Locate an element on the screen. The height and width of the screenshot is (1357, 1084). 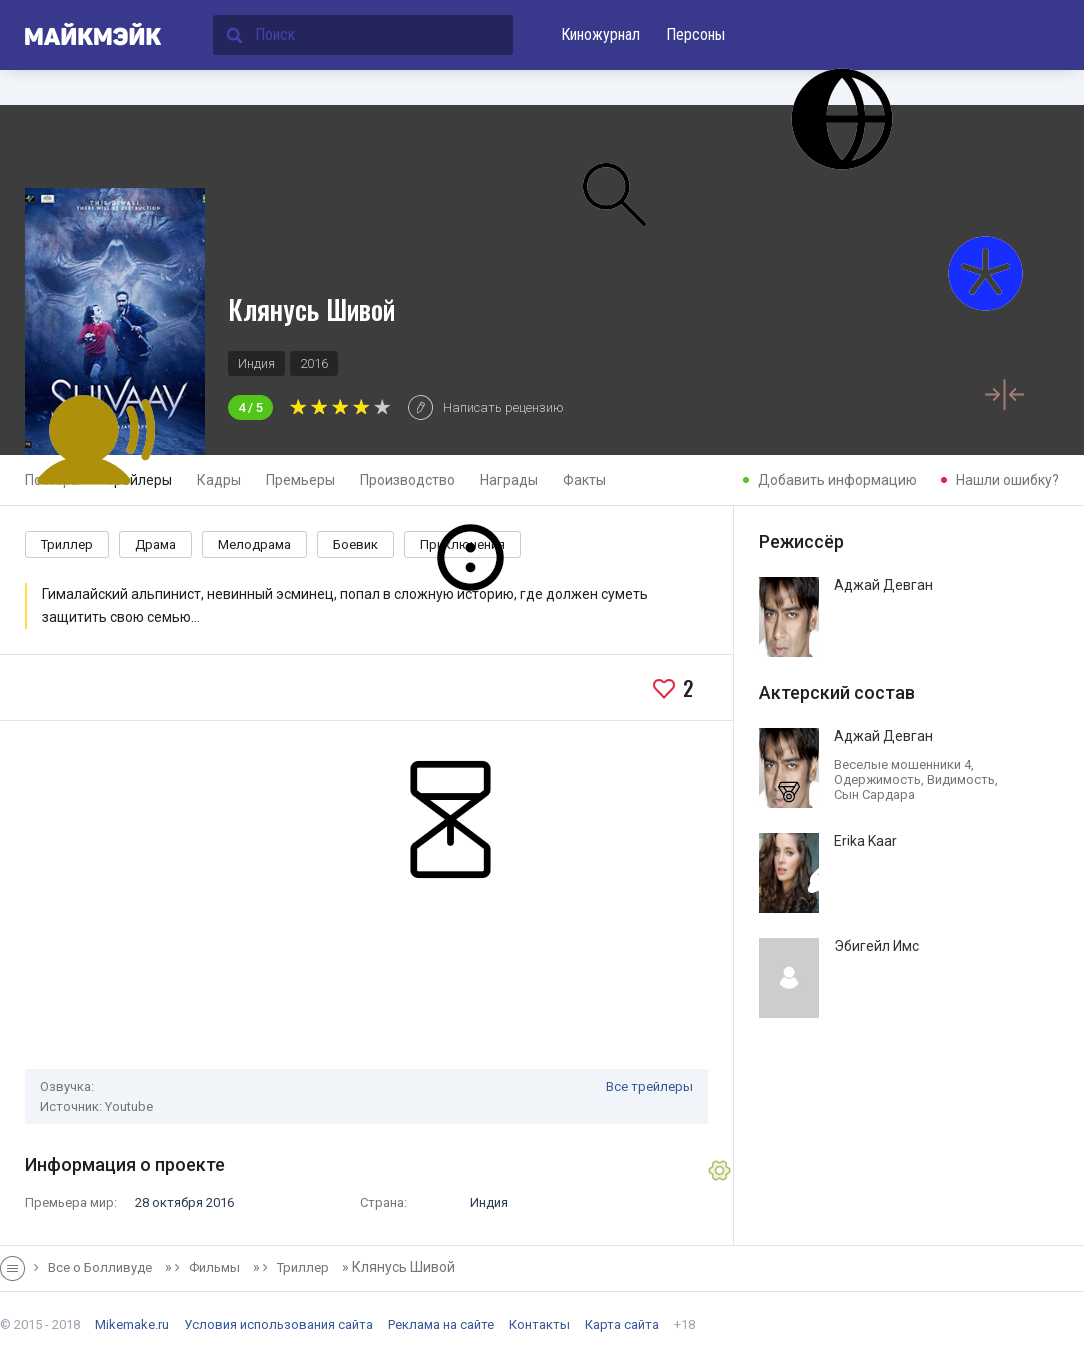
open more options menu is located at coordinates (470, 557).